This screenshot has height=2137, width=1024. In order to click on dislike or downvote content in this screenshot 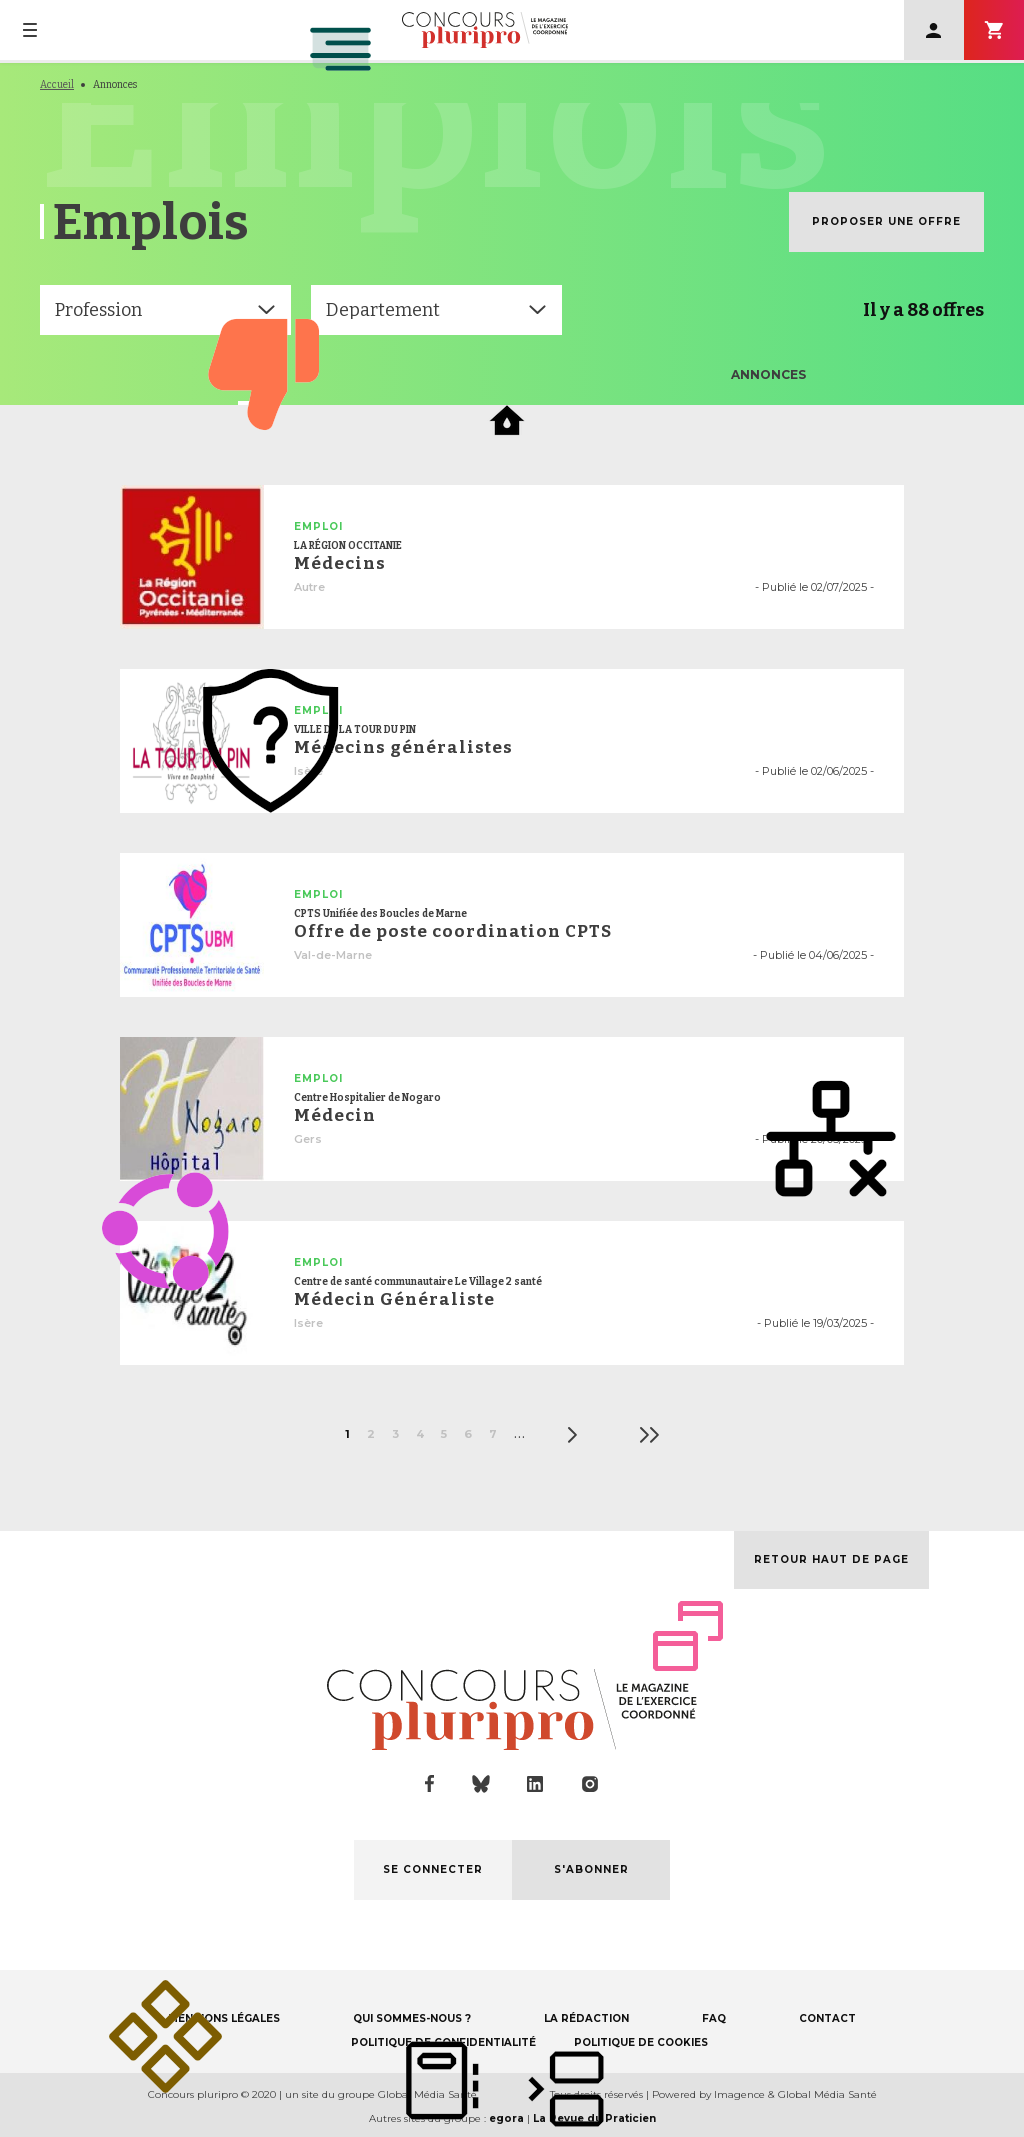, I will do `click(263, 374)`.